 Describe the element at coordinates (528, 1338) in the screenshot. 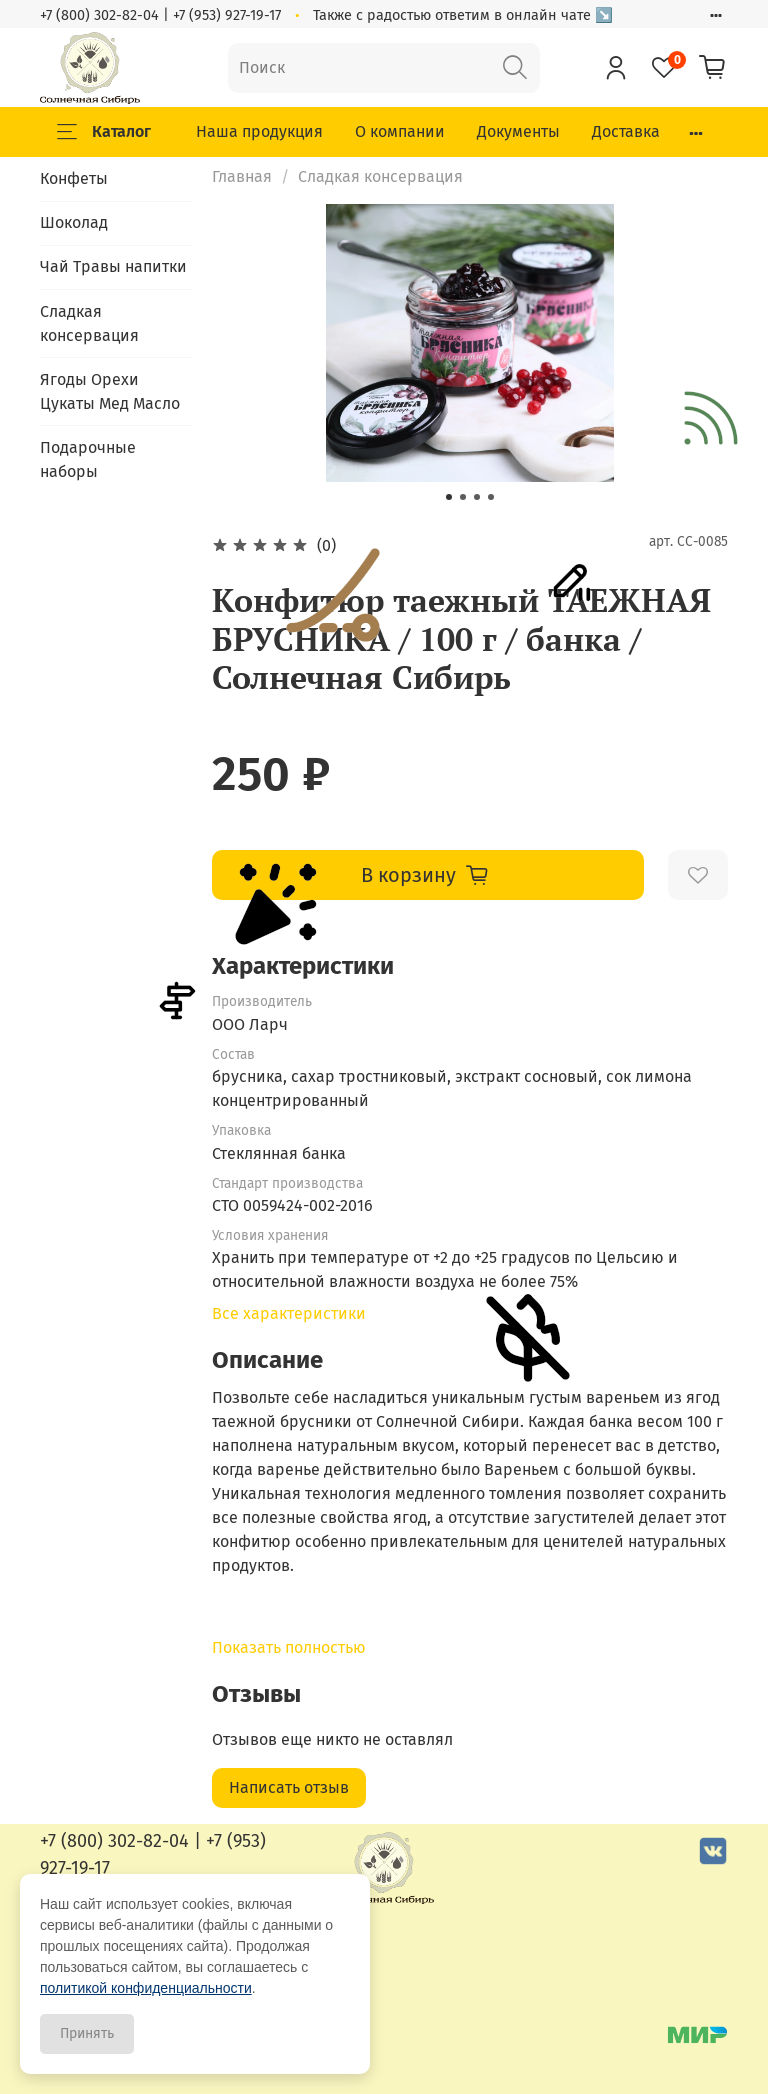

I see `indicates gluten-free option or product` at that location.